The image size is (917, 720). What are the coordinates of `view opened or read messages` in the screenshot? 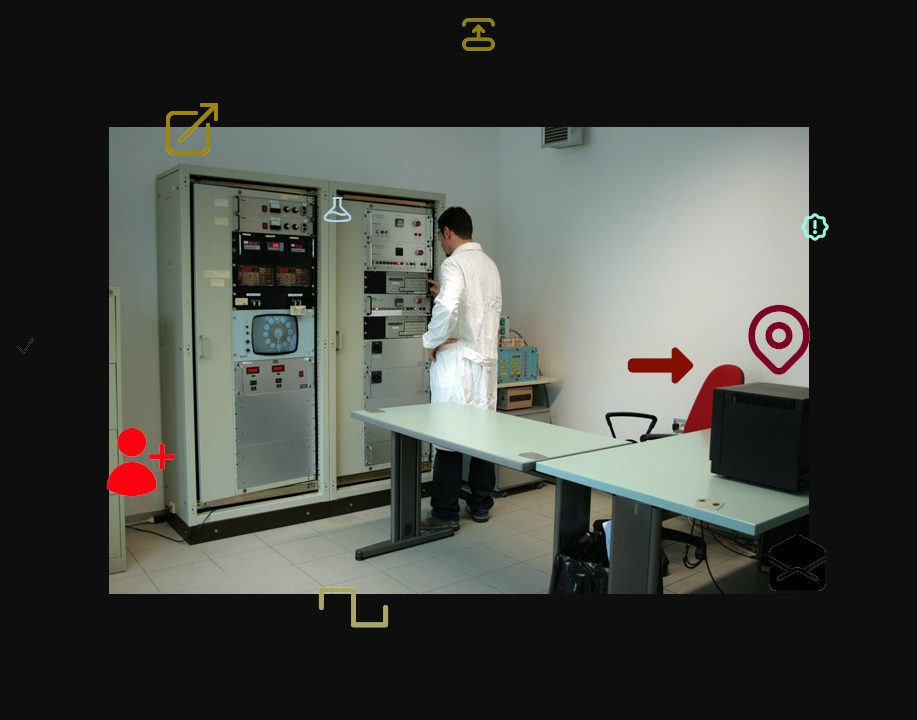 It's located at (797, 562).